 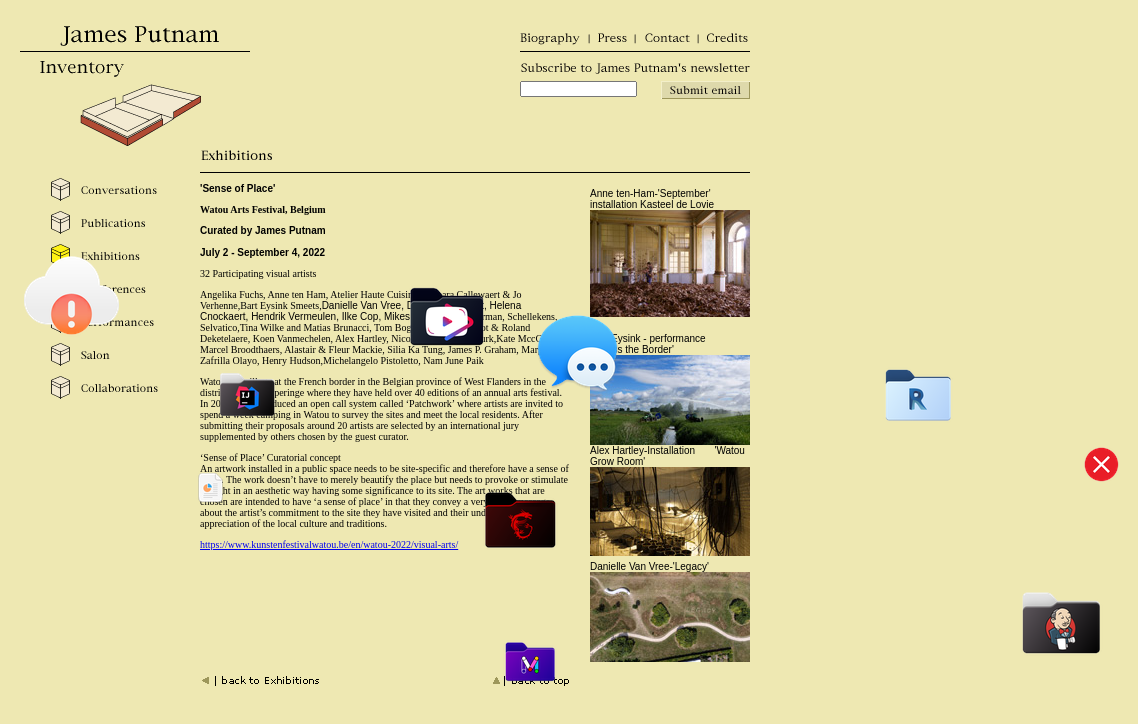 What do you see at coordinates (918, 397) in the screenshot?
I see `folder containing Autodesk Revit project files` at bounding box center [918, 397].